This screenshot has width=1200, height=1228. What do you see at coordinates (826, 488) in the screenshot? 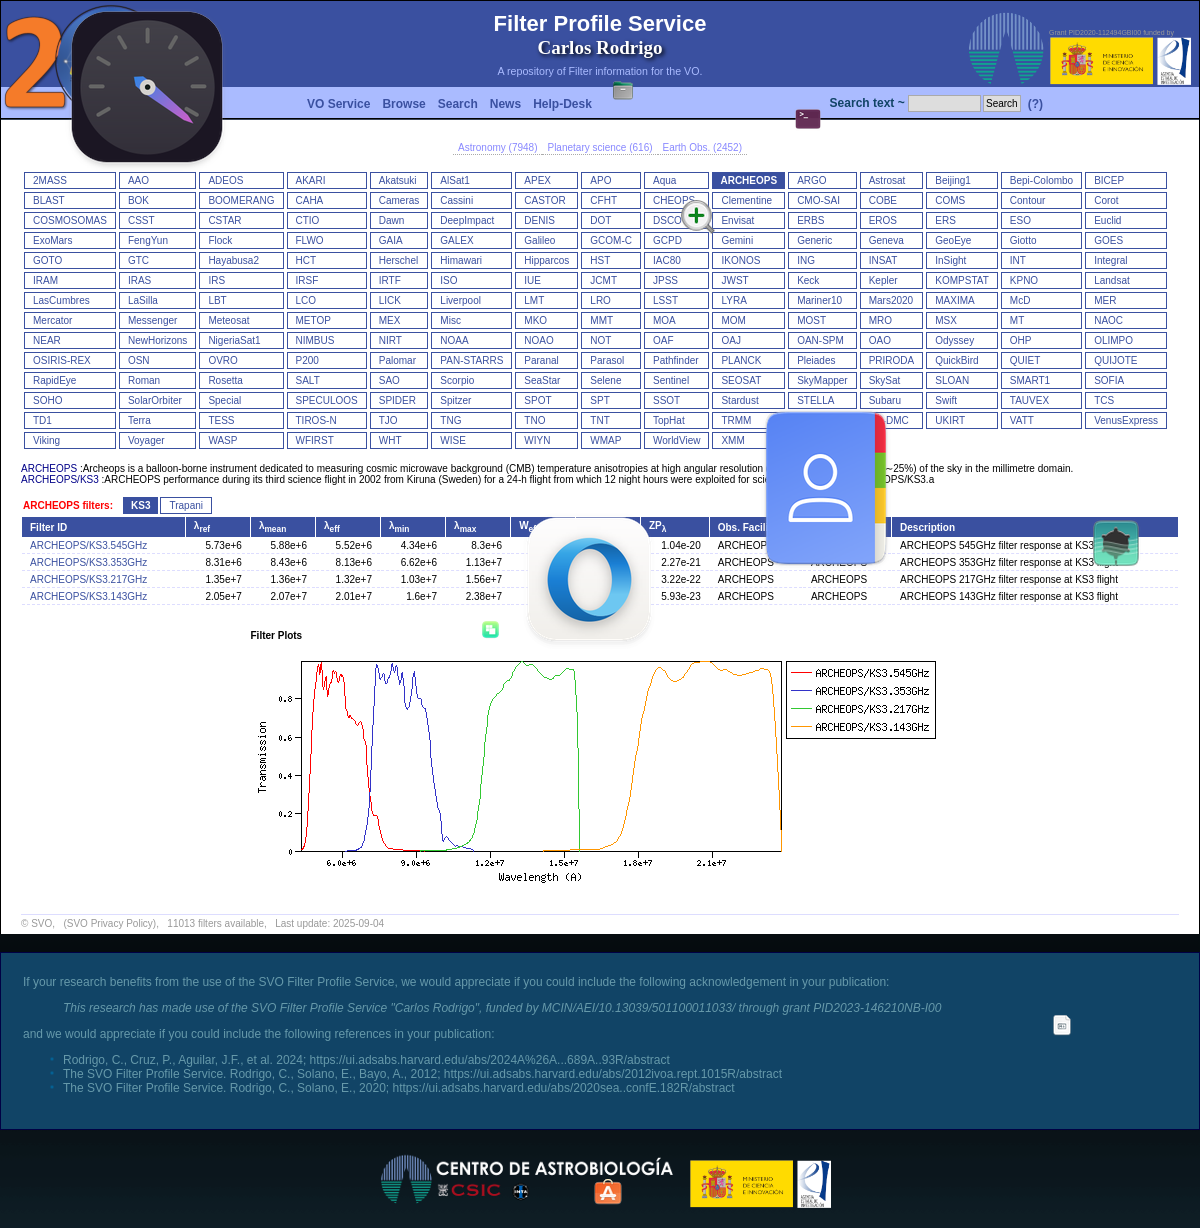
I see `open the contacts app` at bounding box center [826, 488].